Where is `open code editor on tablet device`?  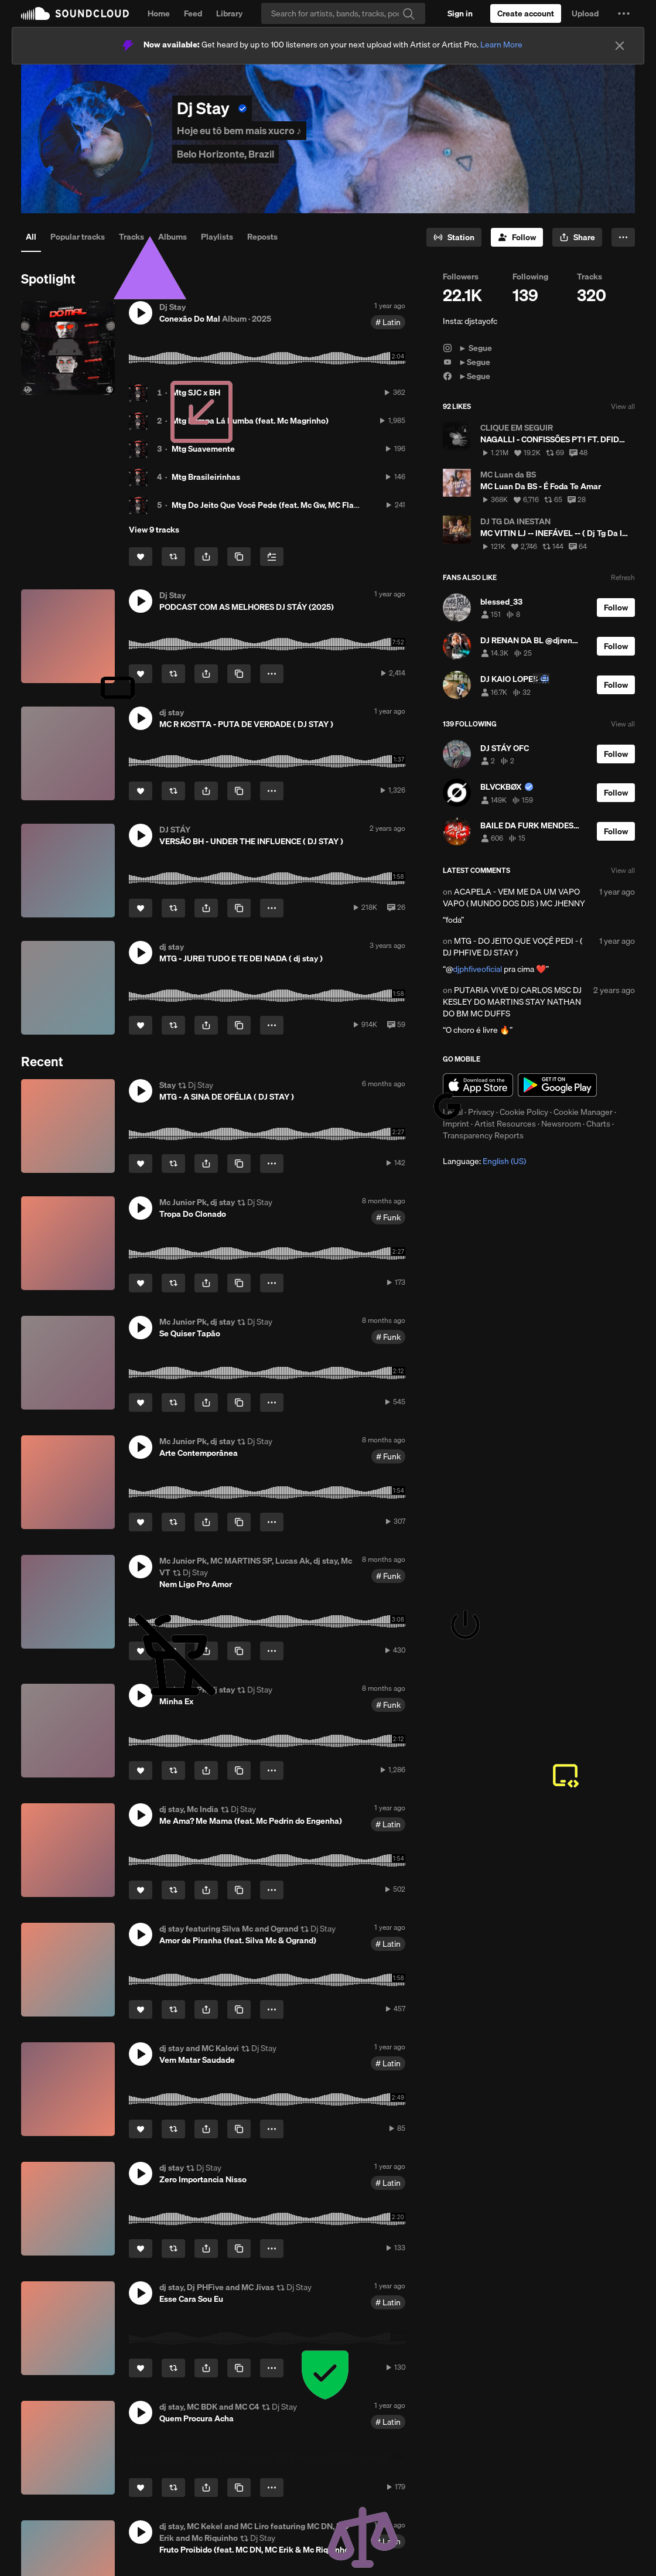
open code editor on tablet device is located at coordinates (565, 1775).